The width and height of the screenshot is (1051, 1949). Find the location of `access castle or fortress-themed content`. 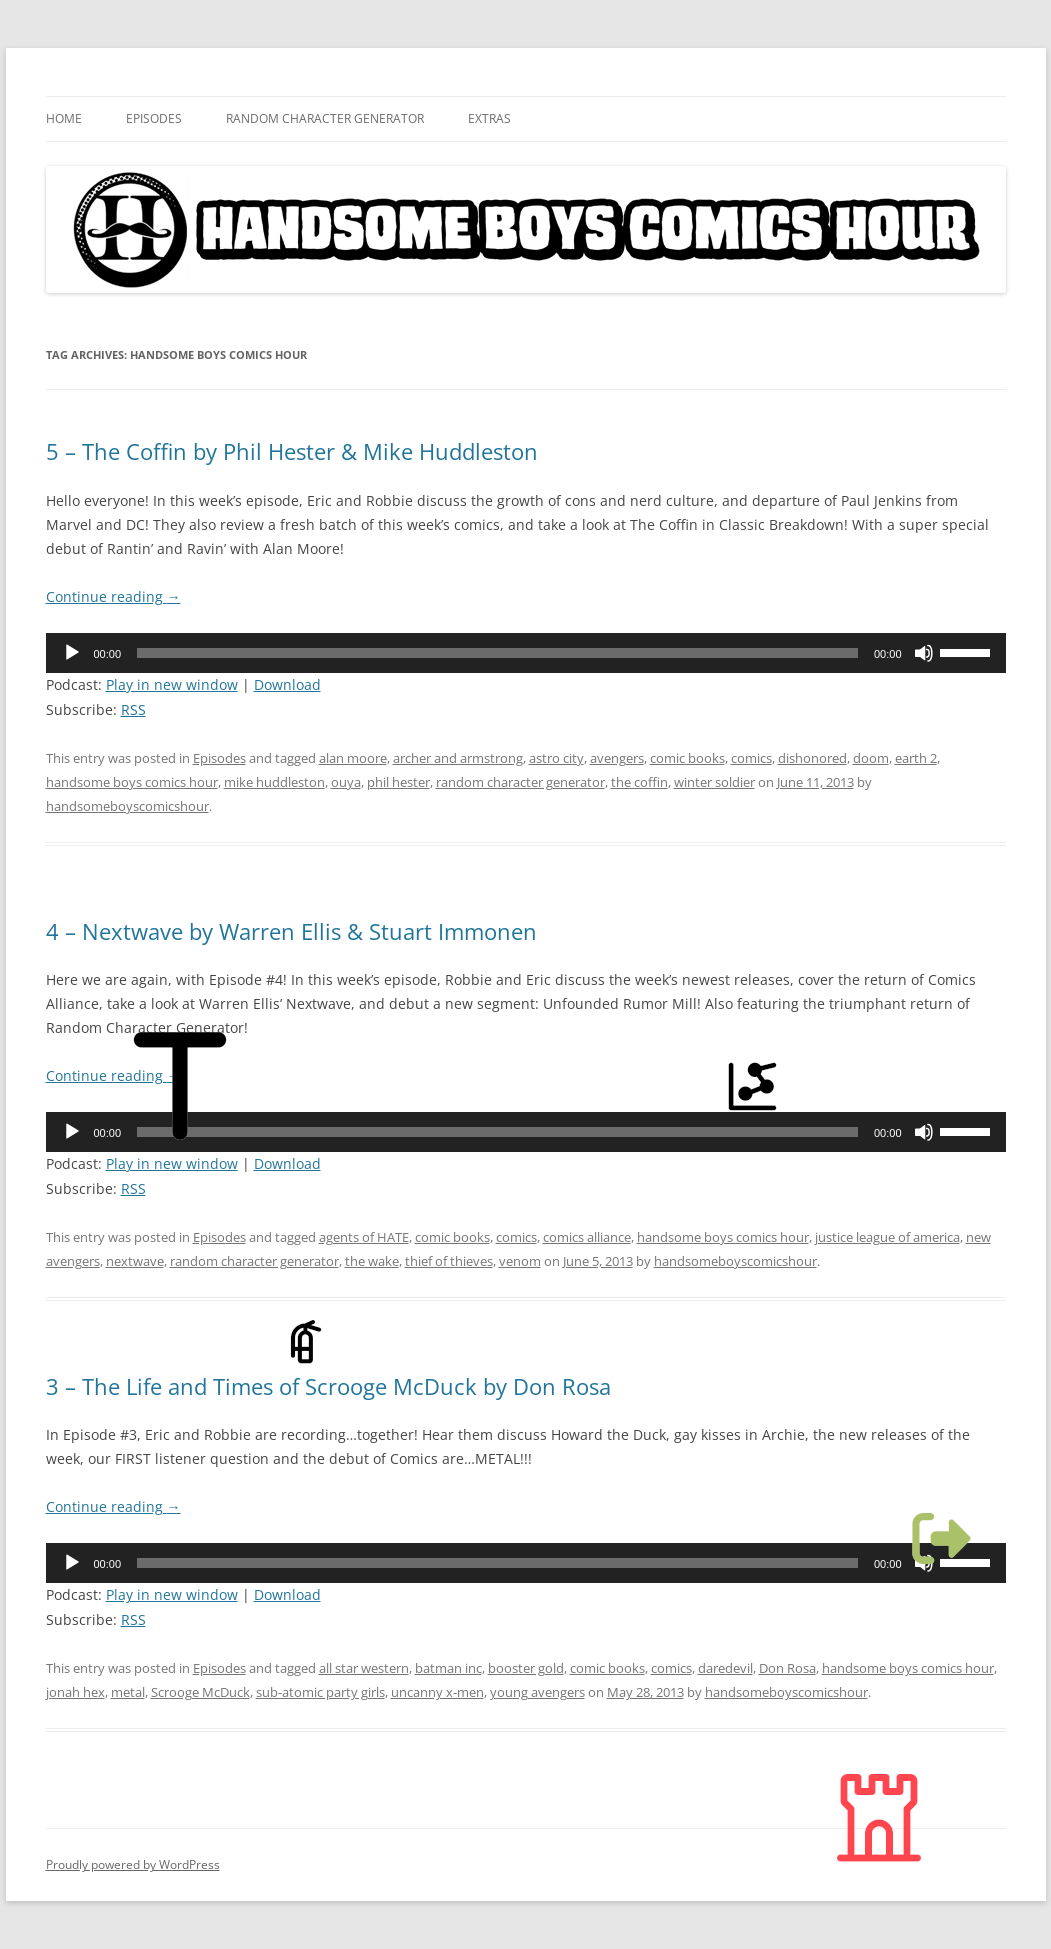

access castle or fortress-themed content is located at coordinates (879, 1816).